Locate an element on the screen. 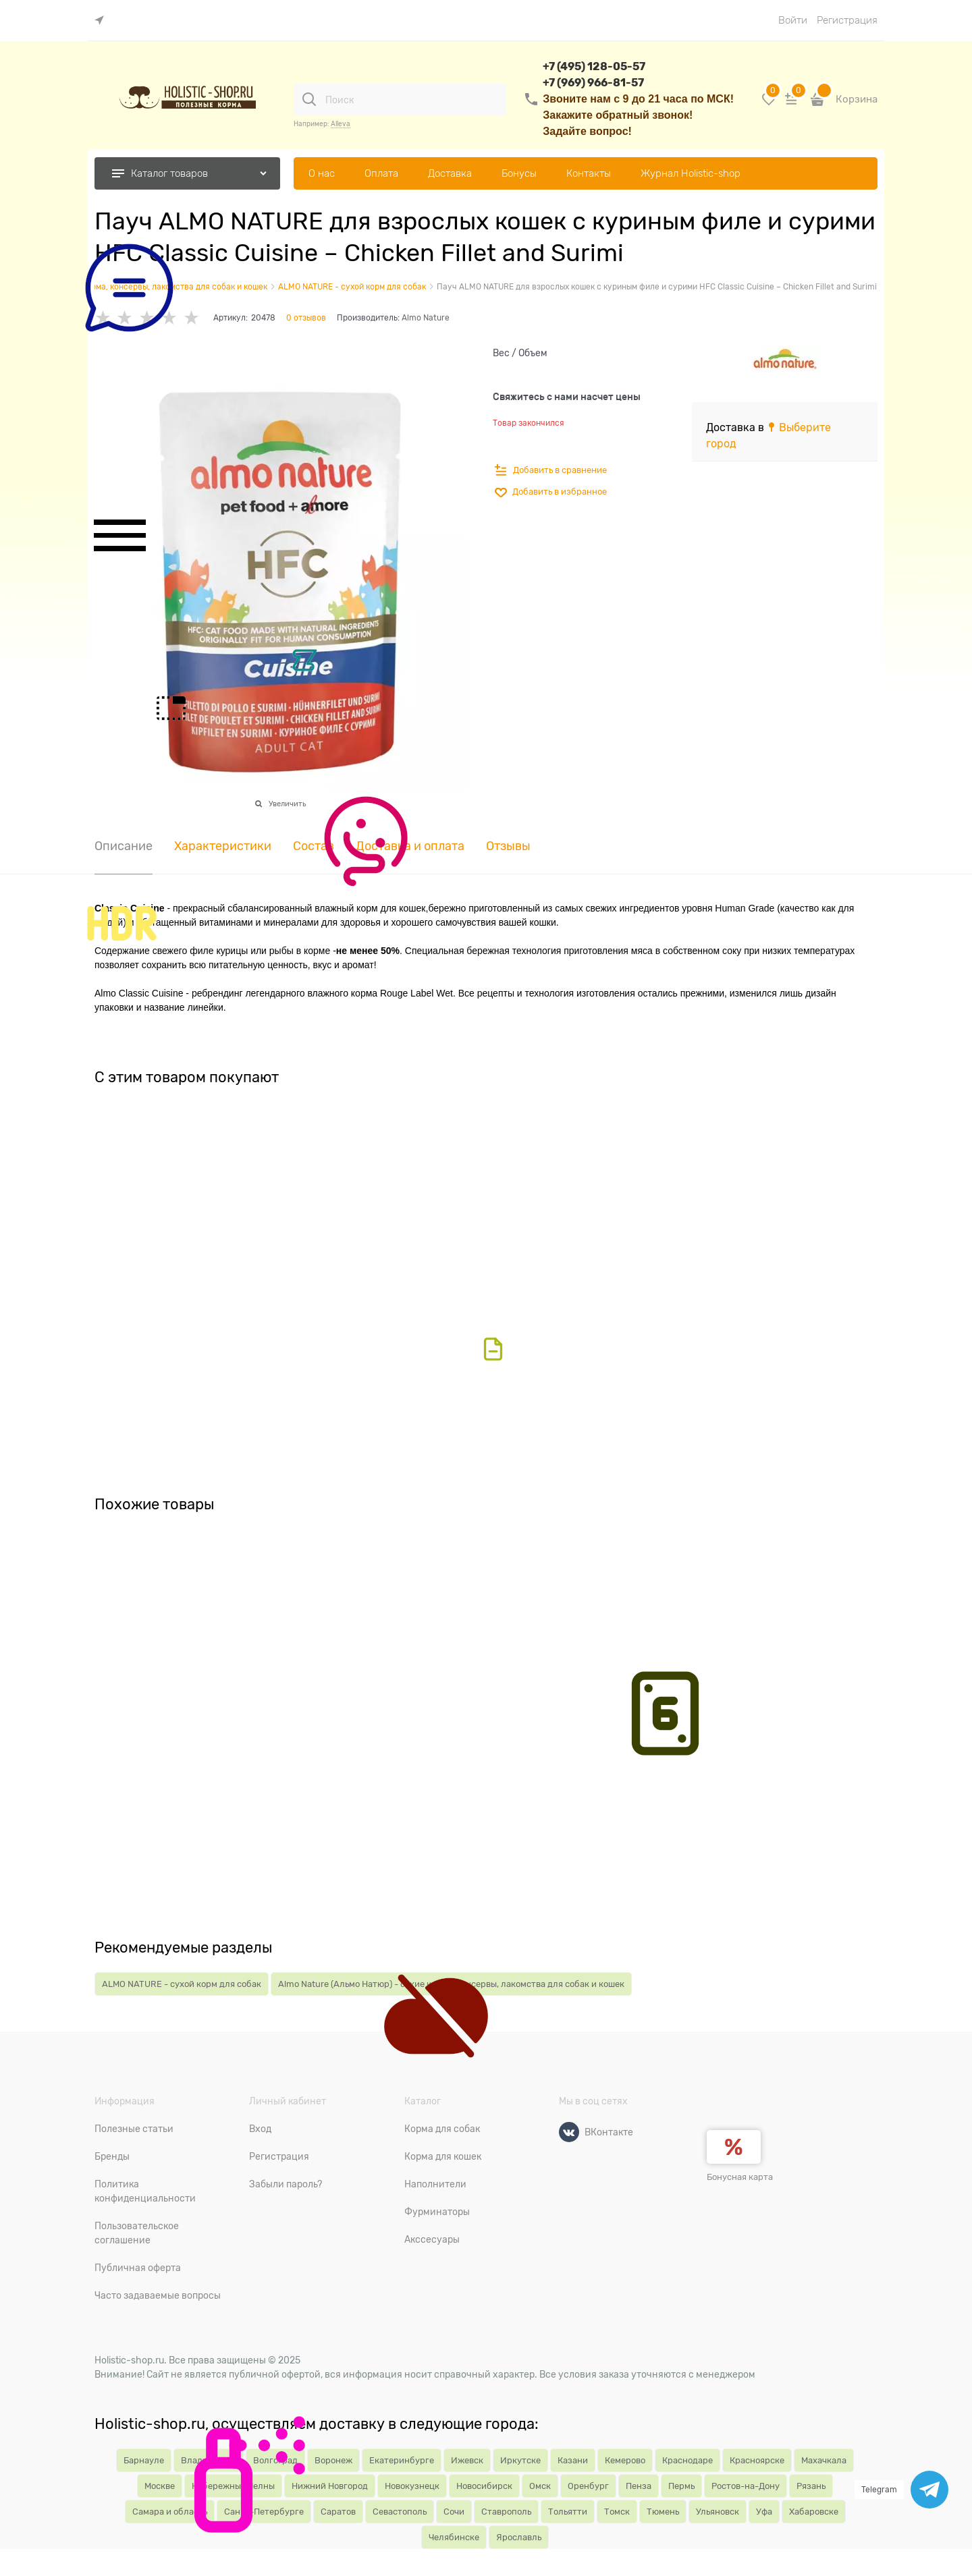 This screenshot has height=2576, width=972. indicates overwhelming or stressful situation is located at coordinates (366, 838).